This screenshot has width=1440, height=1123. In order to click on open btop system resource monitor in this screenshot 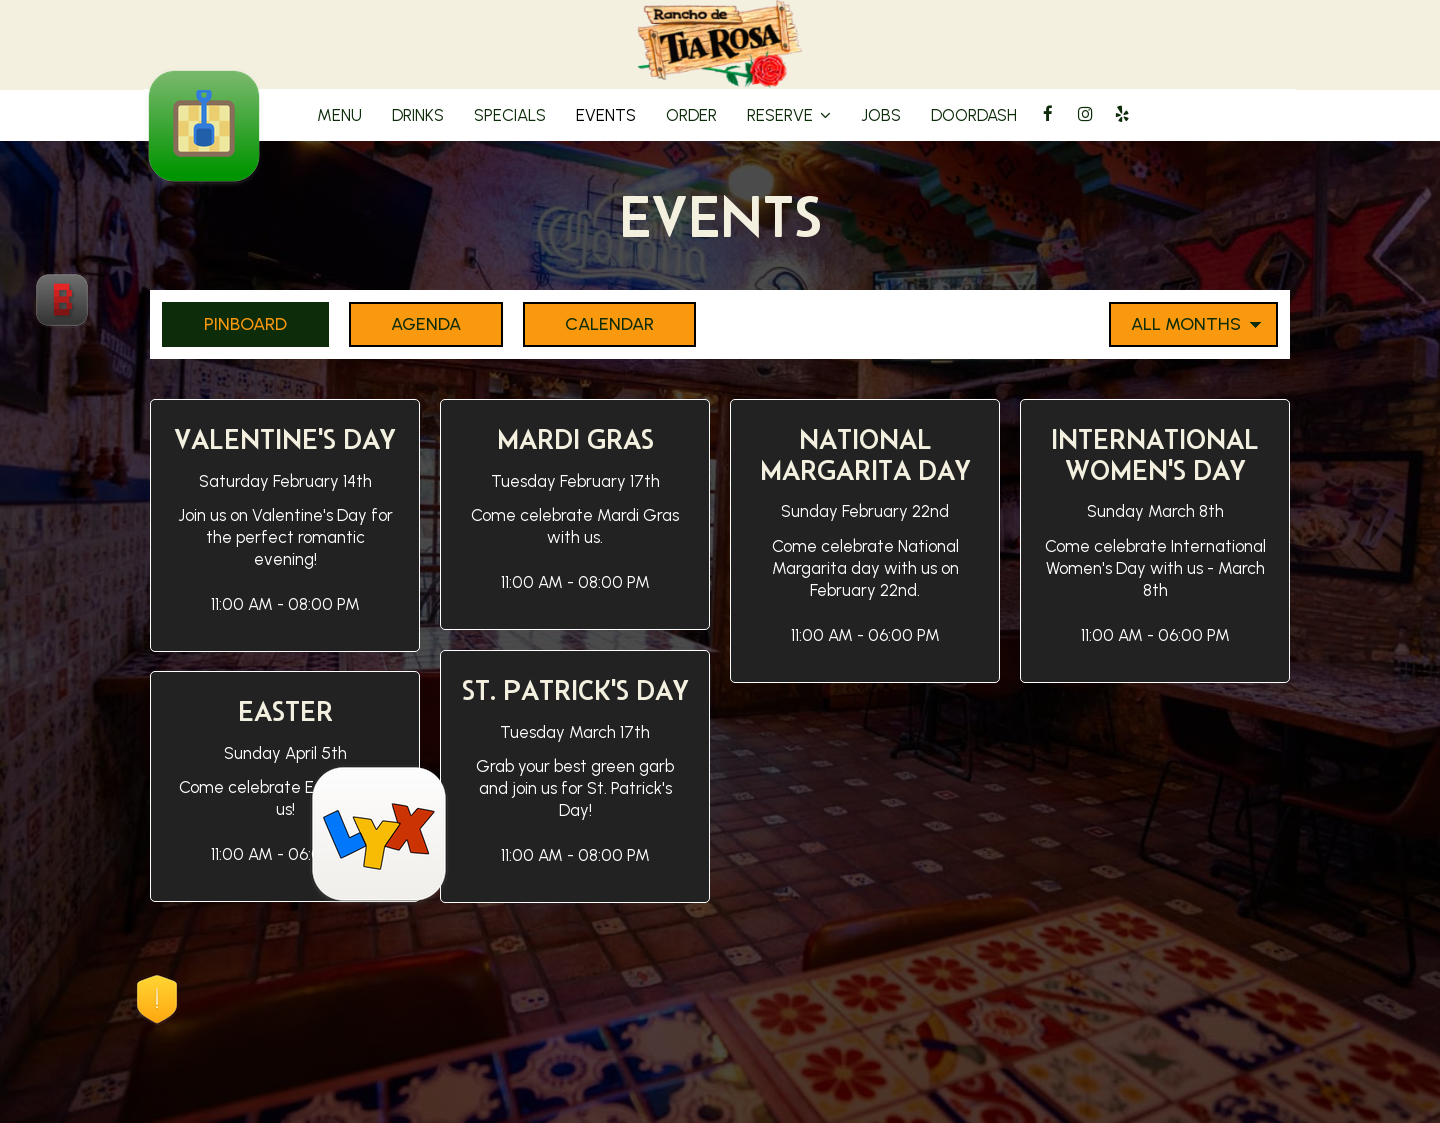, I will do `click(62, 300)`.